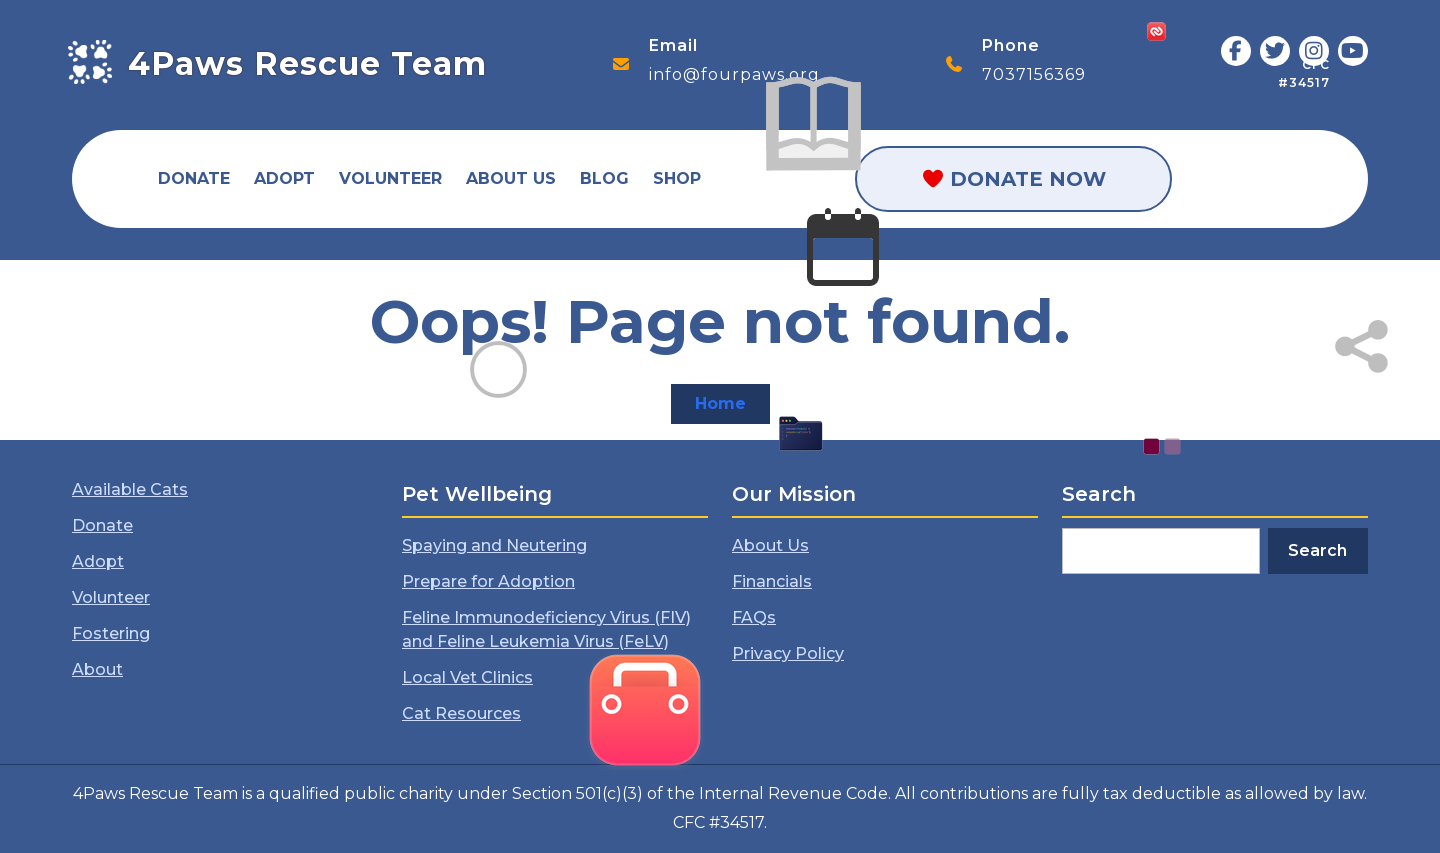 The width and height of the screenshot is (1440, 853). I want to click on access system utilities and tools, so click(645, 710).